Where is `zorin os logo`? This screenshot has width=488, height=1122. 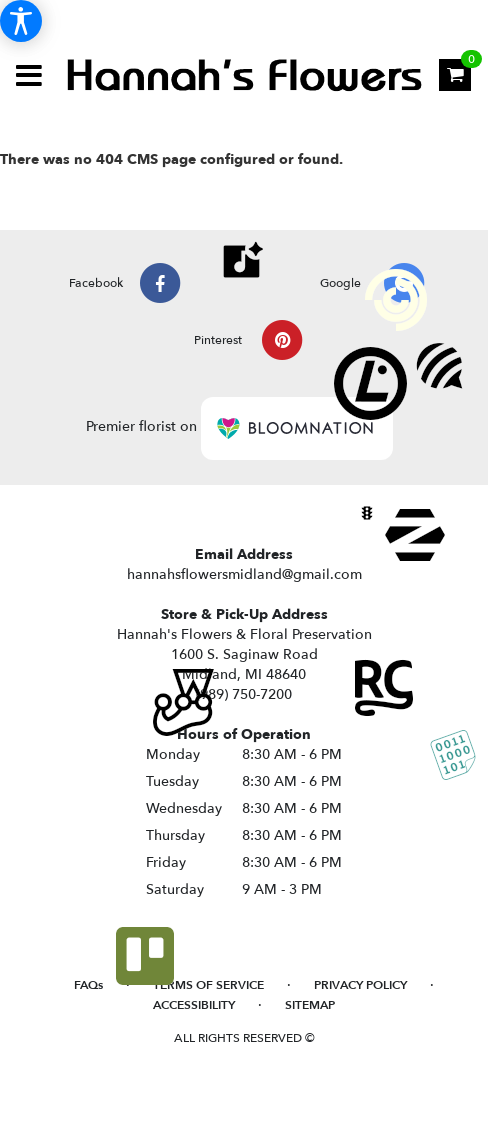
zorin os logo is located at coordinates (415, 535).